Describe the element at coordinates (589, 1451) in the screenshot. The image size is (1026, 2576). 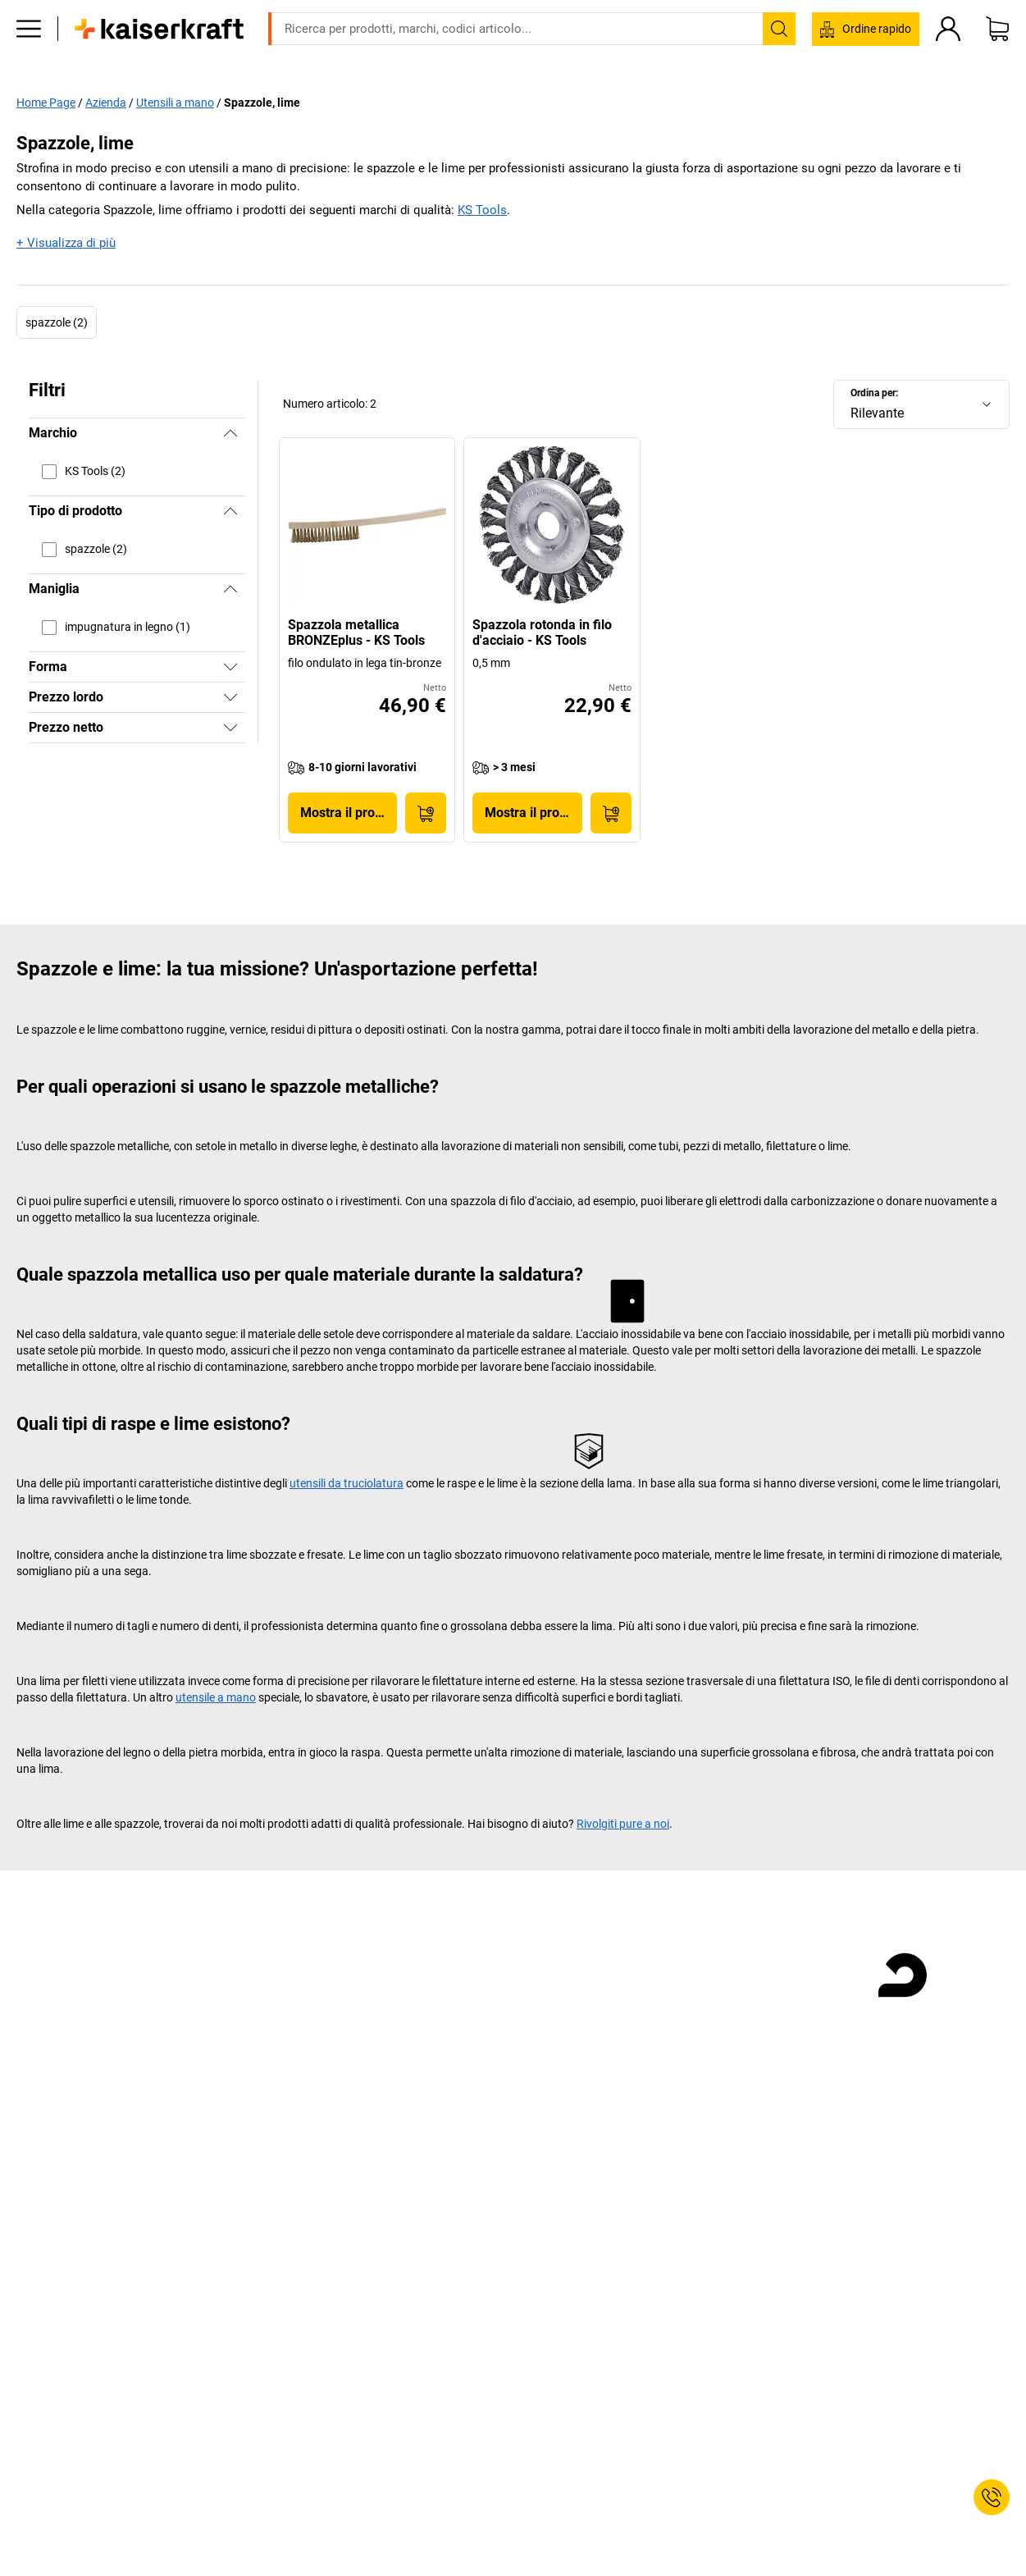
I see `htmlacademy brand logo` at that location.